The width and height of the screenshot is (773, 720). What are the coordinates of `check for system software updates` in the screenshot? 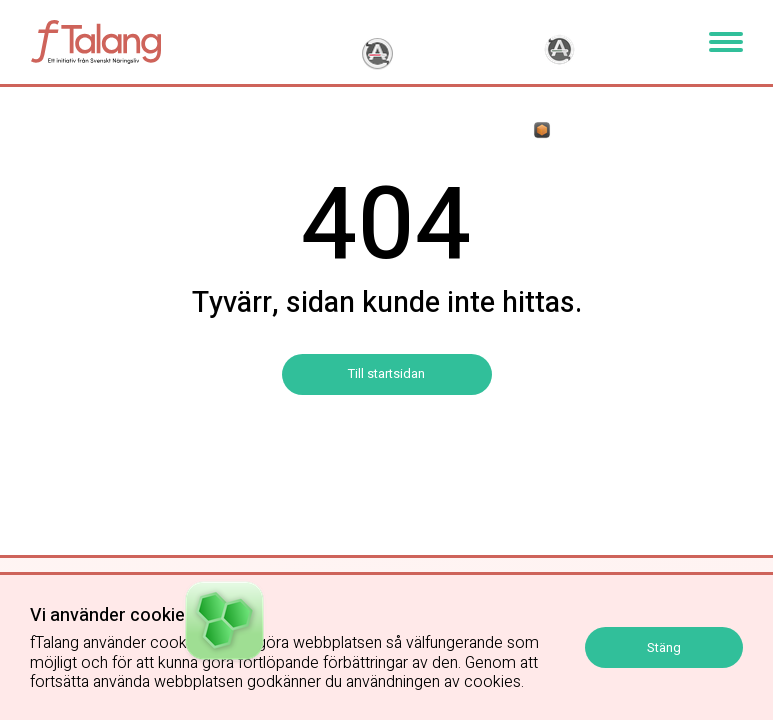 It's located at (377, 53).